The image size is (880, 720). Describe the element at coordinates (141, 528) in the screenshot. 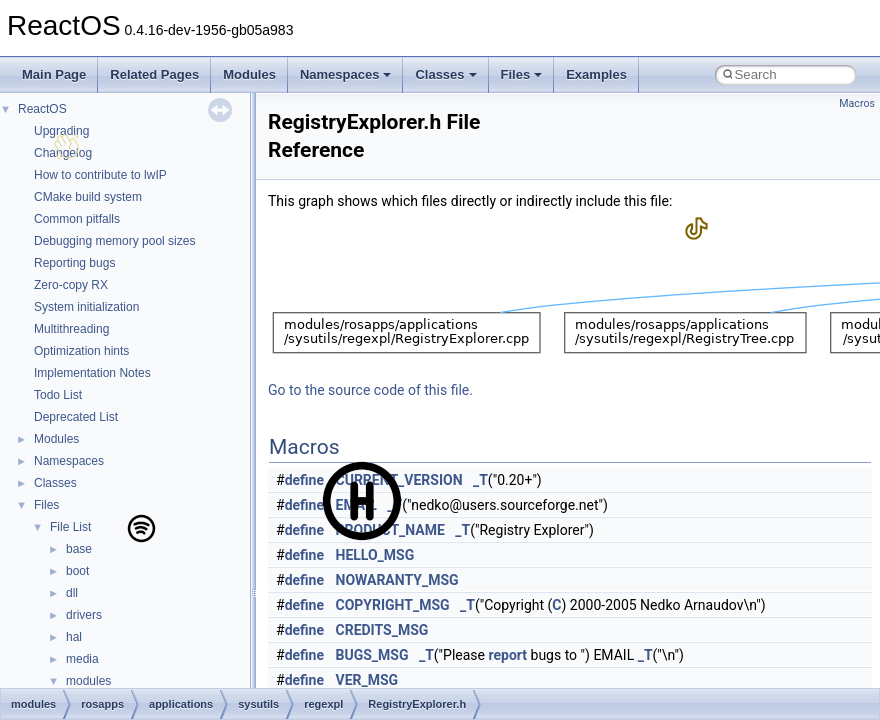

I see `open Spotify` at that location.